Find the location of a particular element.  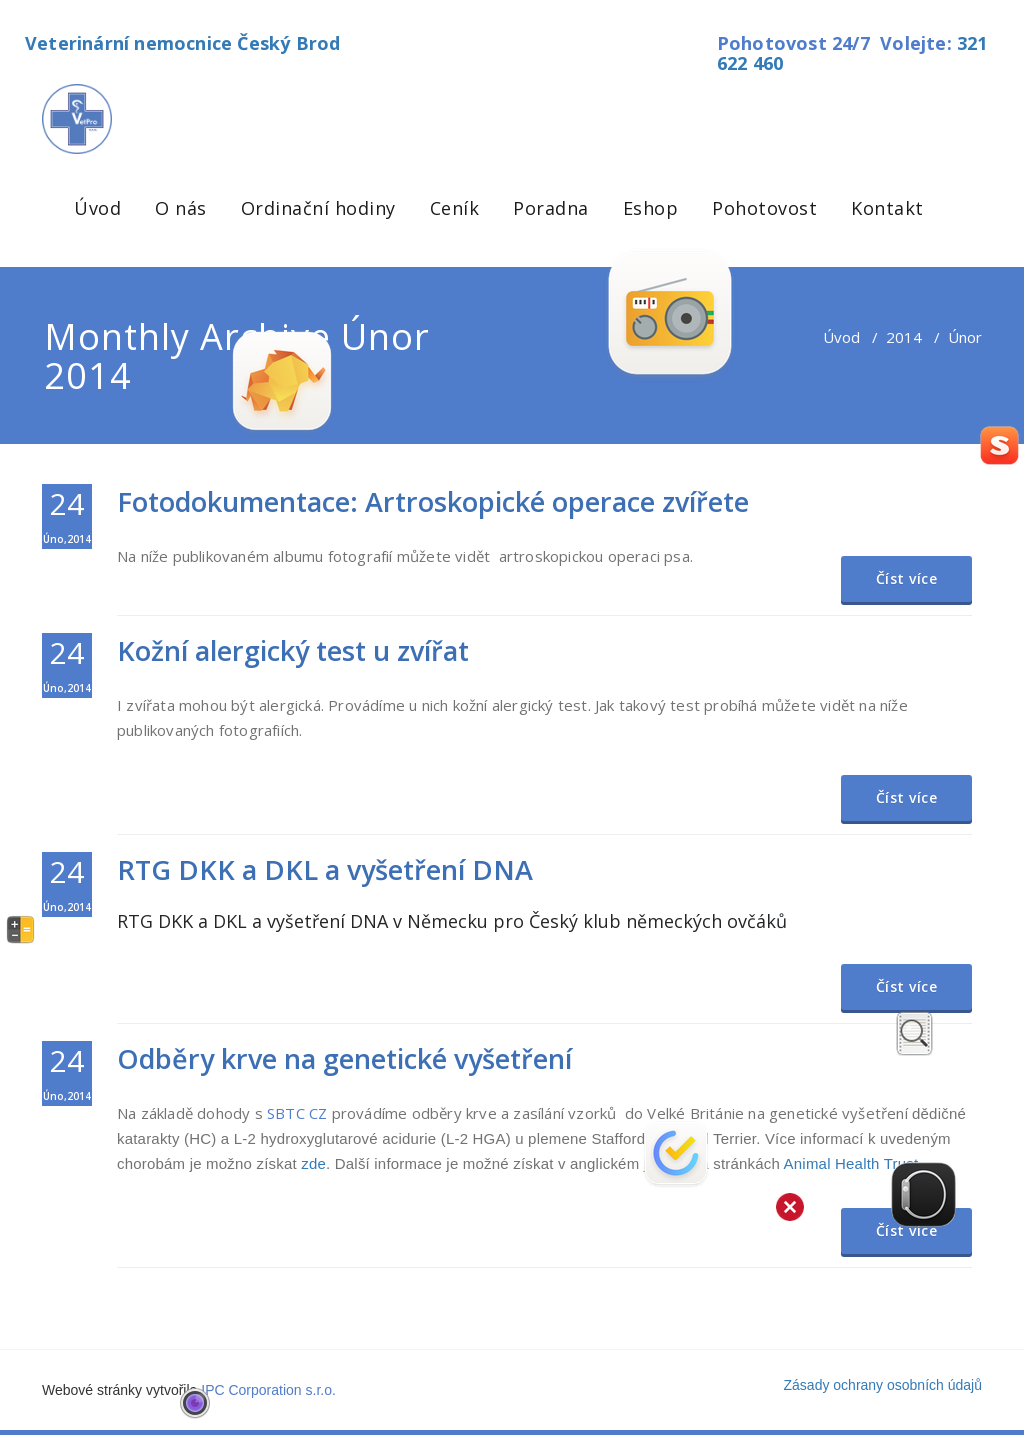

open the calculator app is located at coordinates (20, 929).